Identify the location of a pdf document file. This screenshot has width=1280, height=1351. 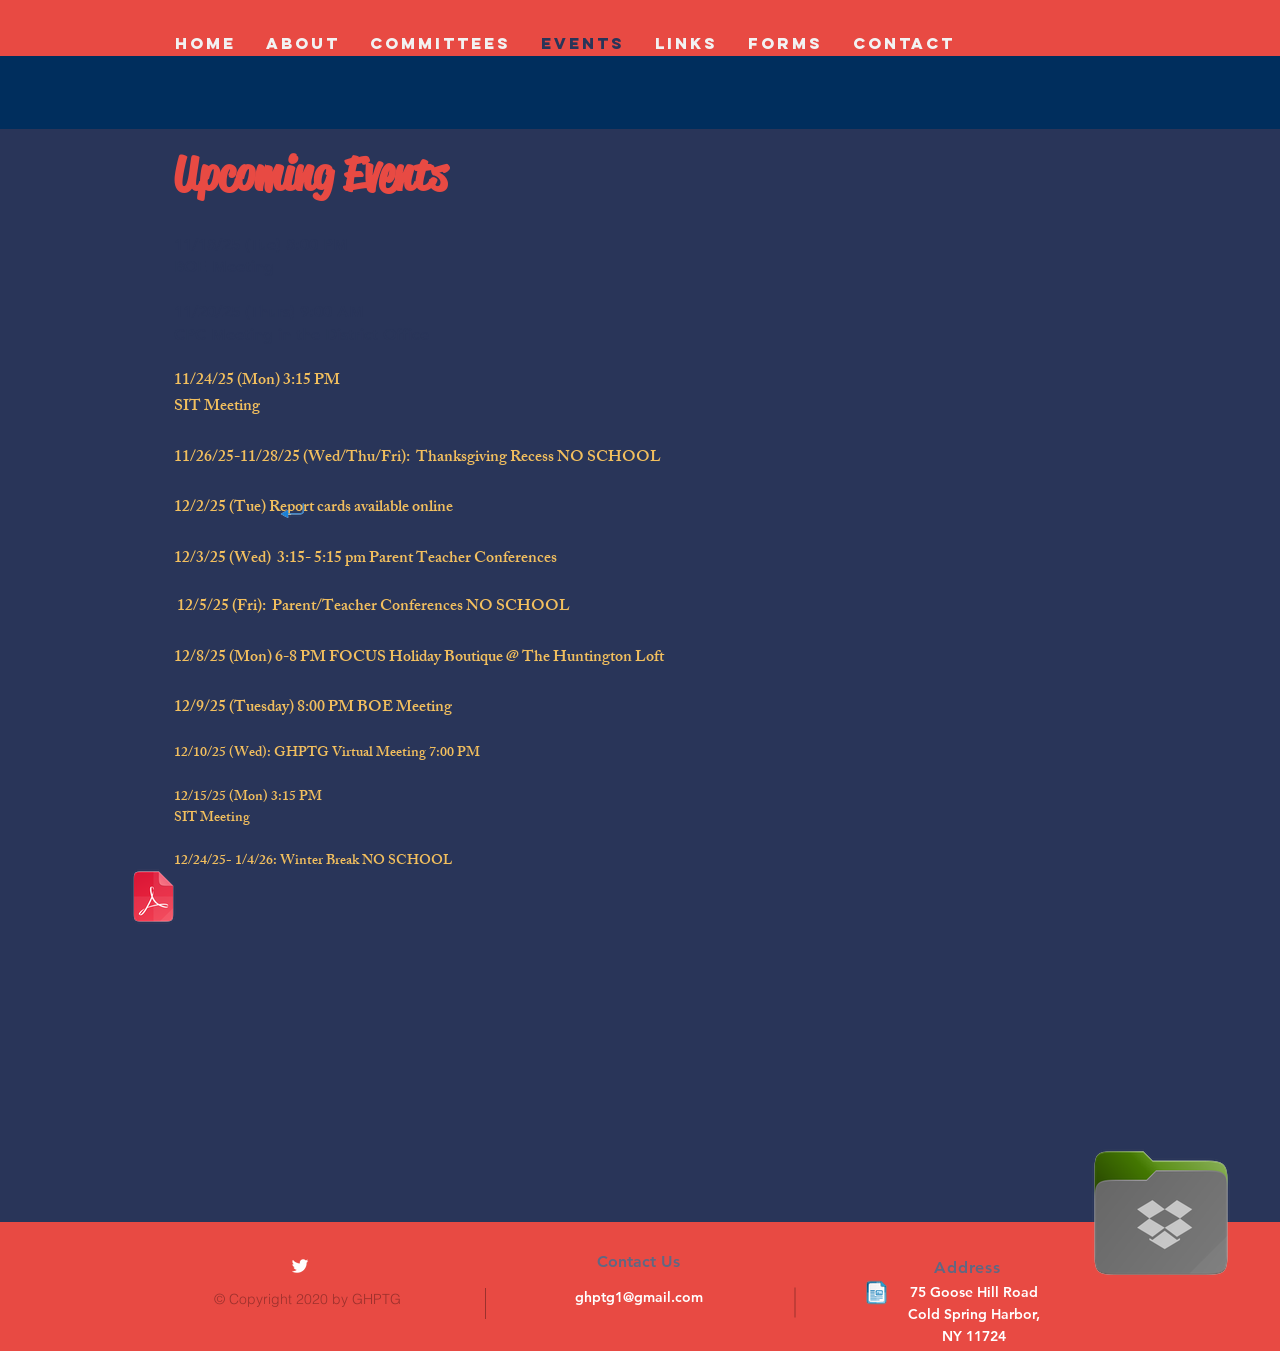
(153, 896).